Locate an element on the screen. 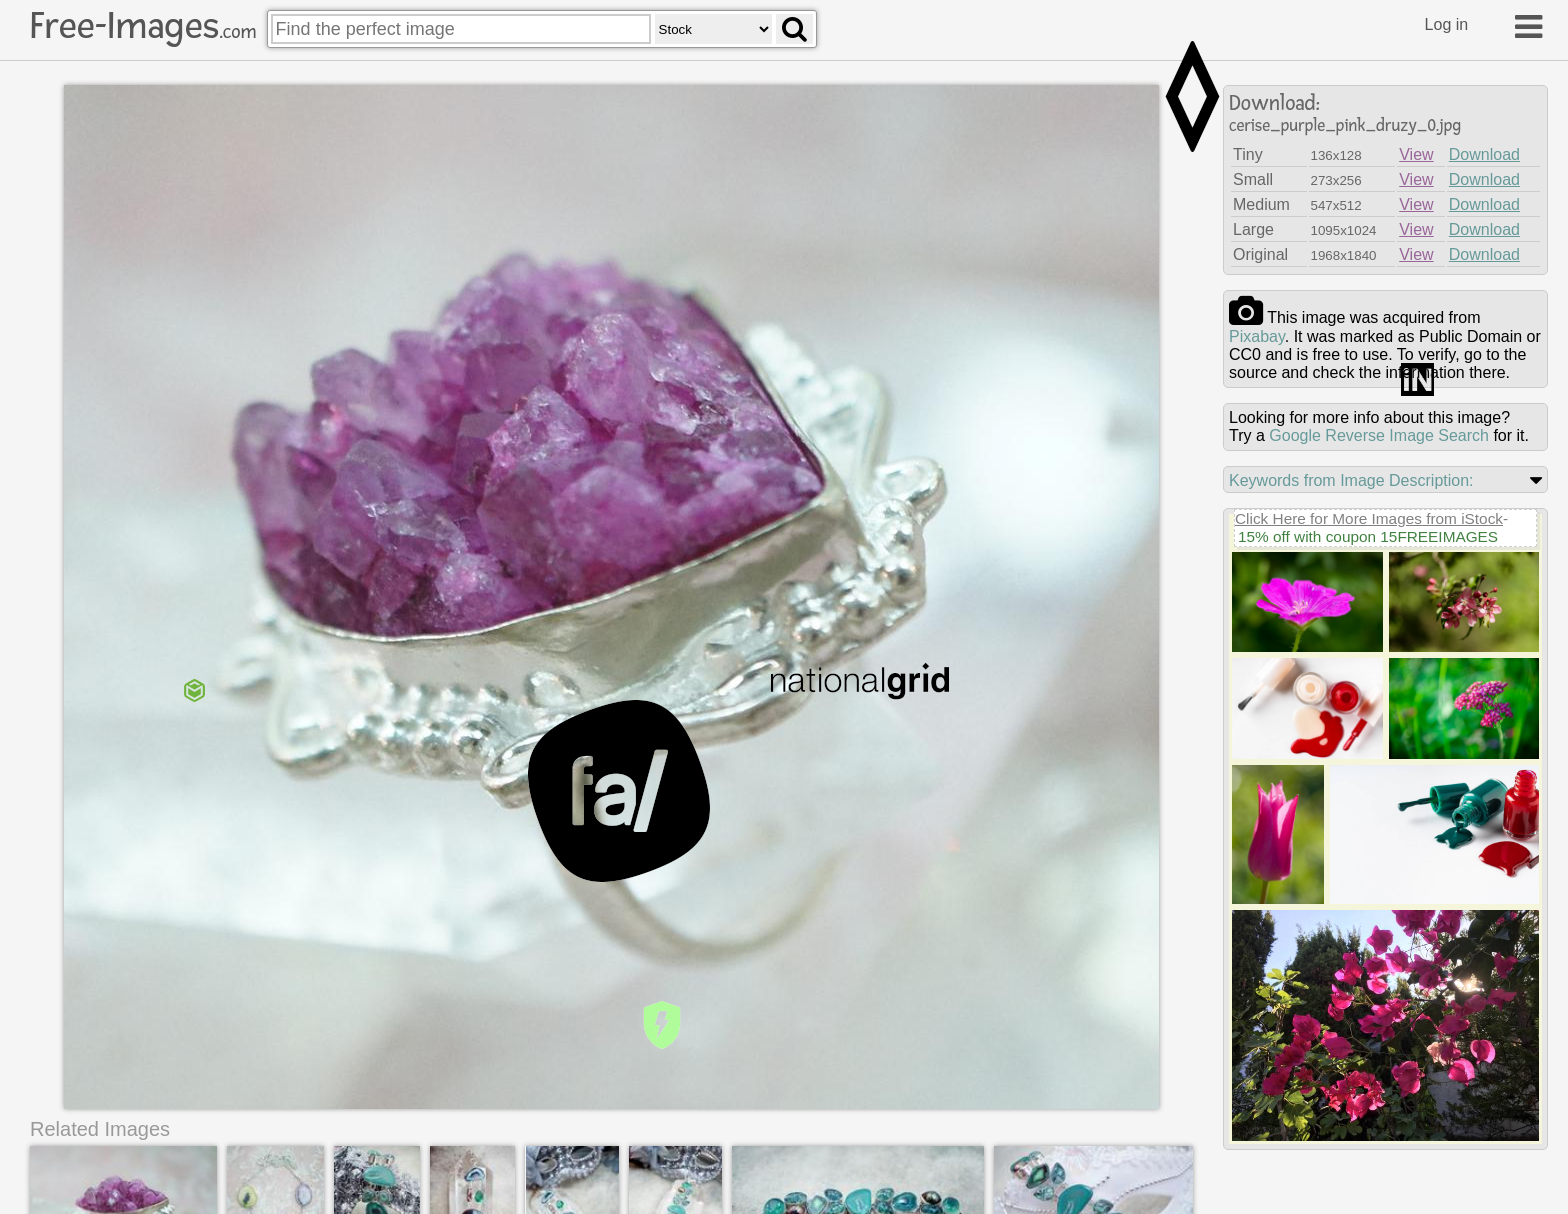 This screenshot has height=1214, width=1568. national grid company logo is located at coordinates (860, 681).